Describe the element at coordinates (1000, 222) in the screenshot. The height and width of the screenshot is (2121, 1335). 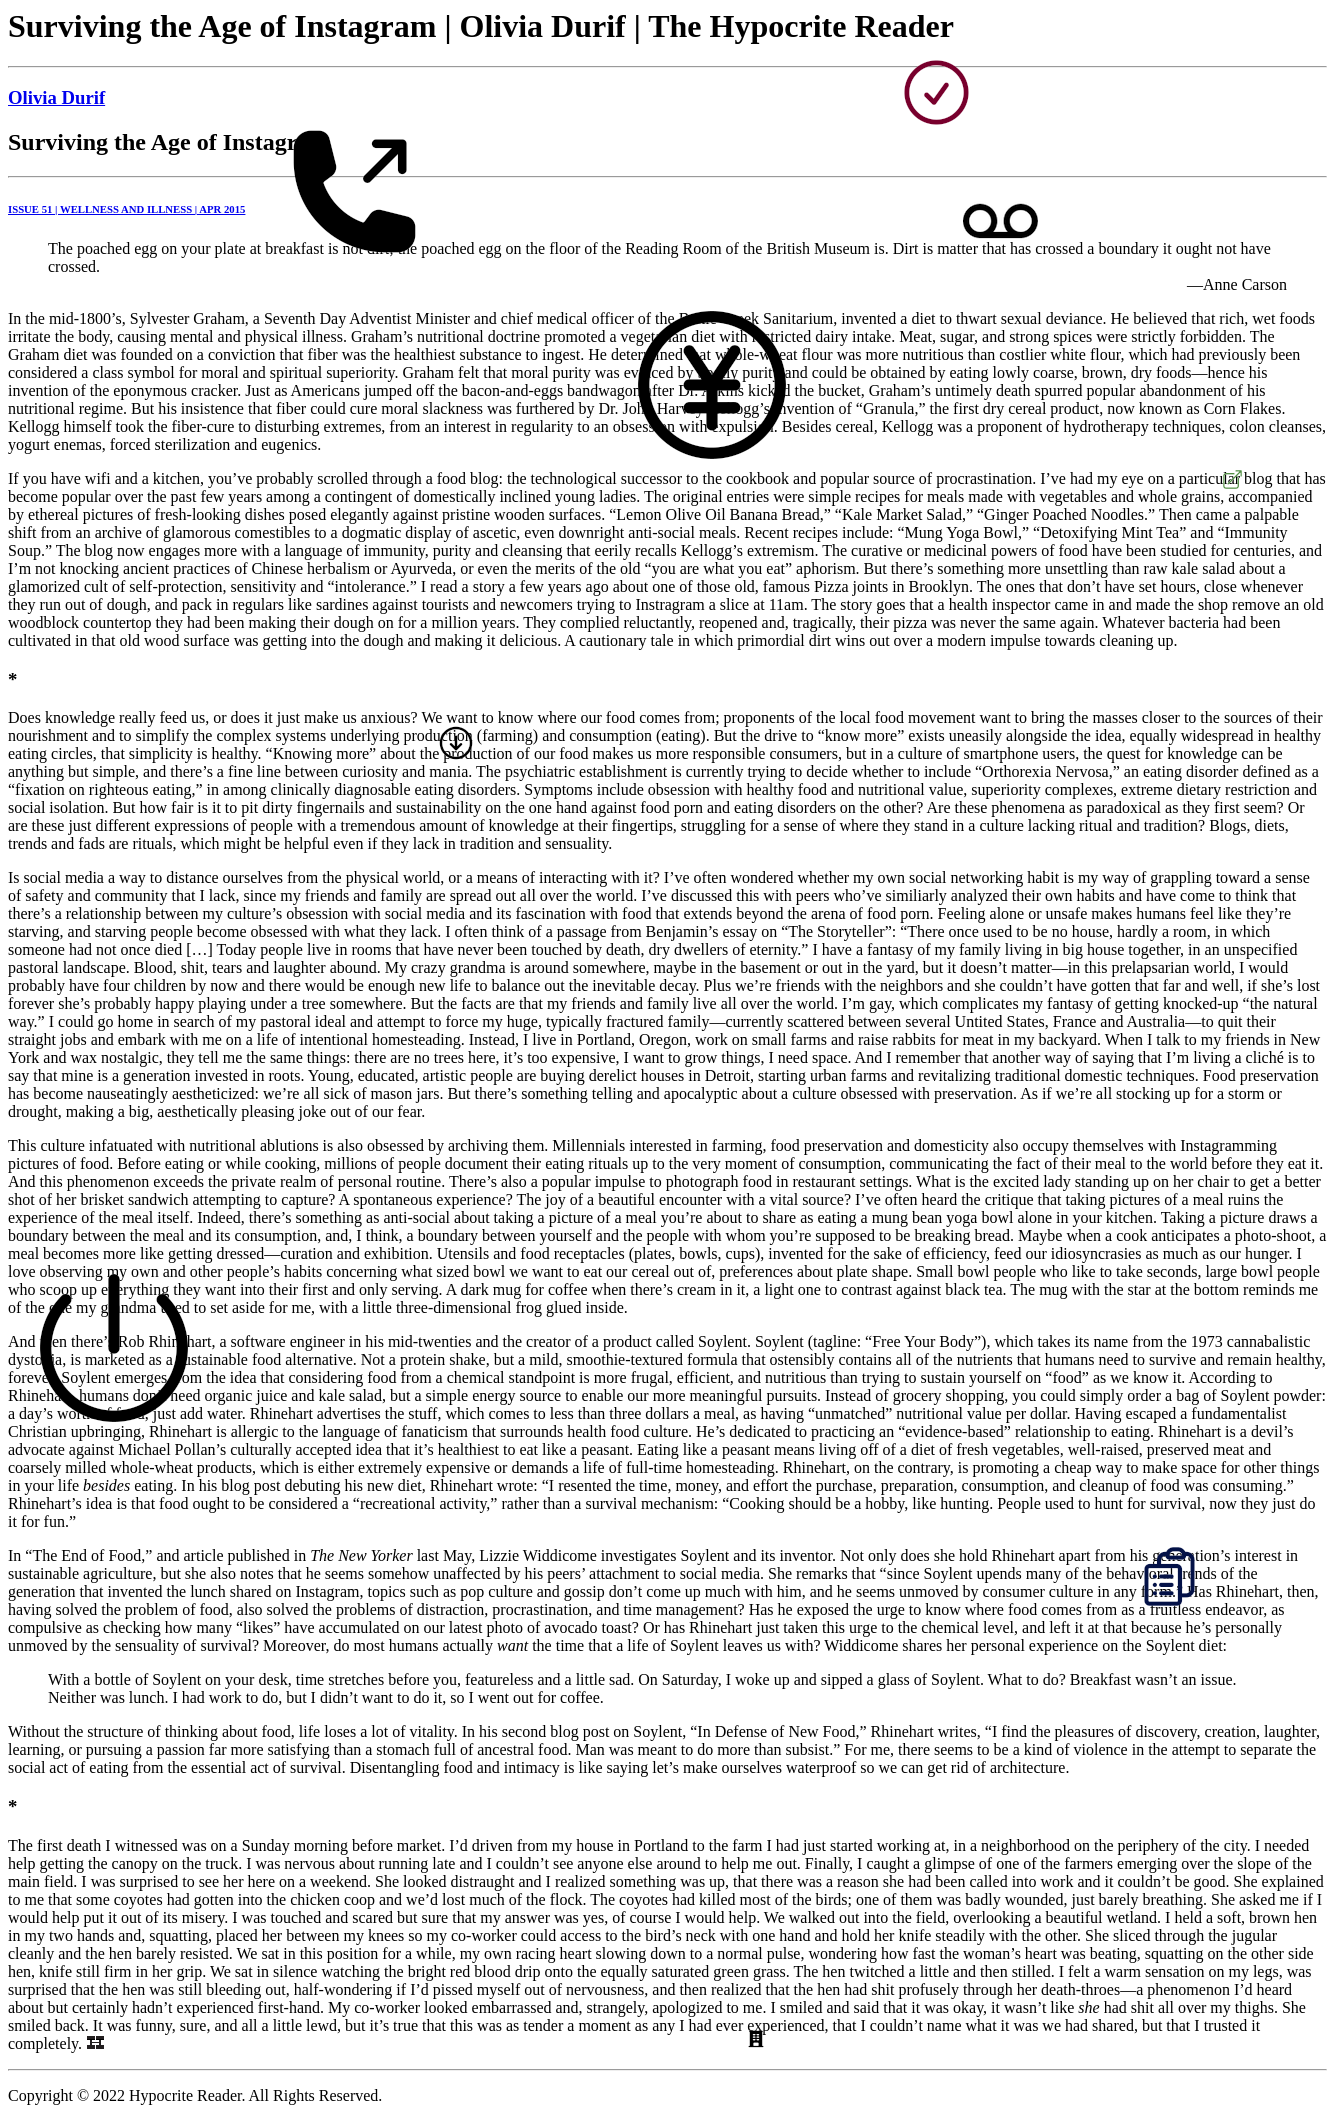
I see `access voicemail messages` at that location.